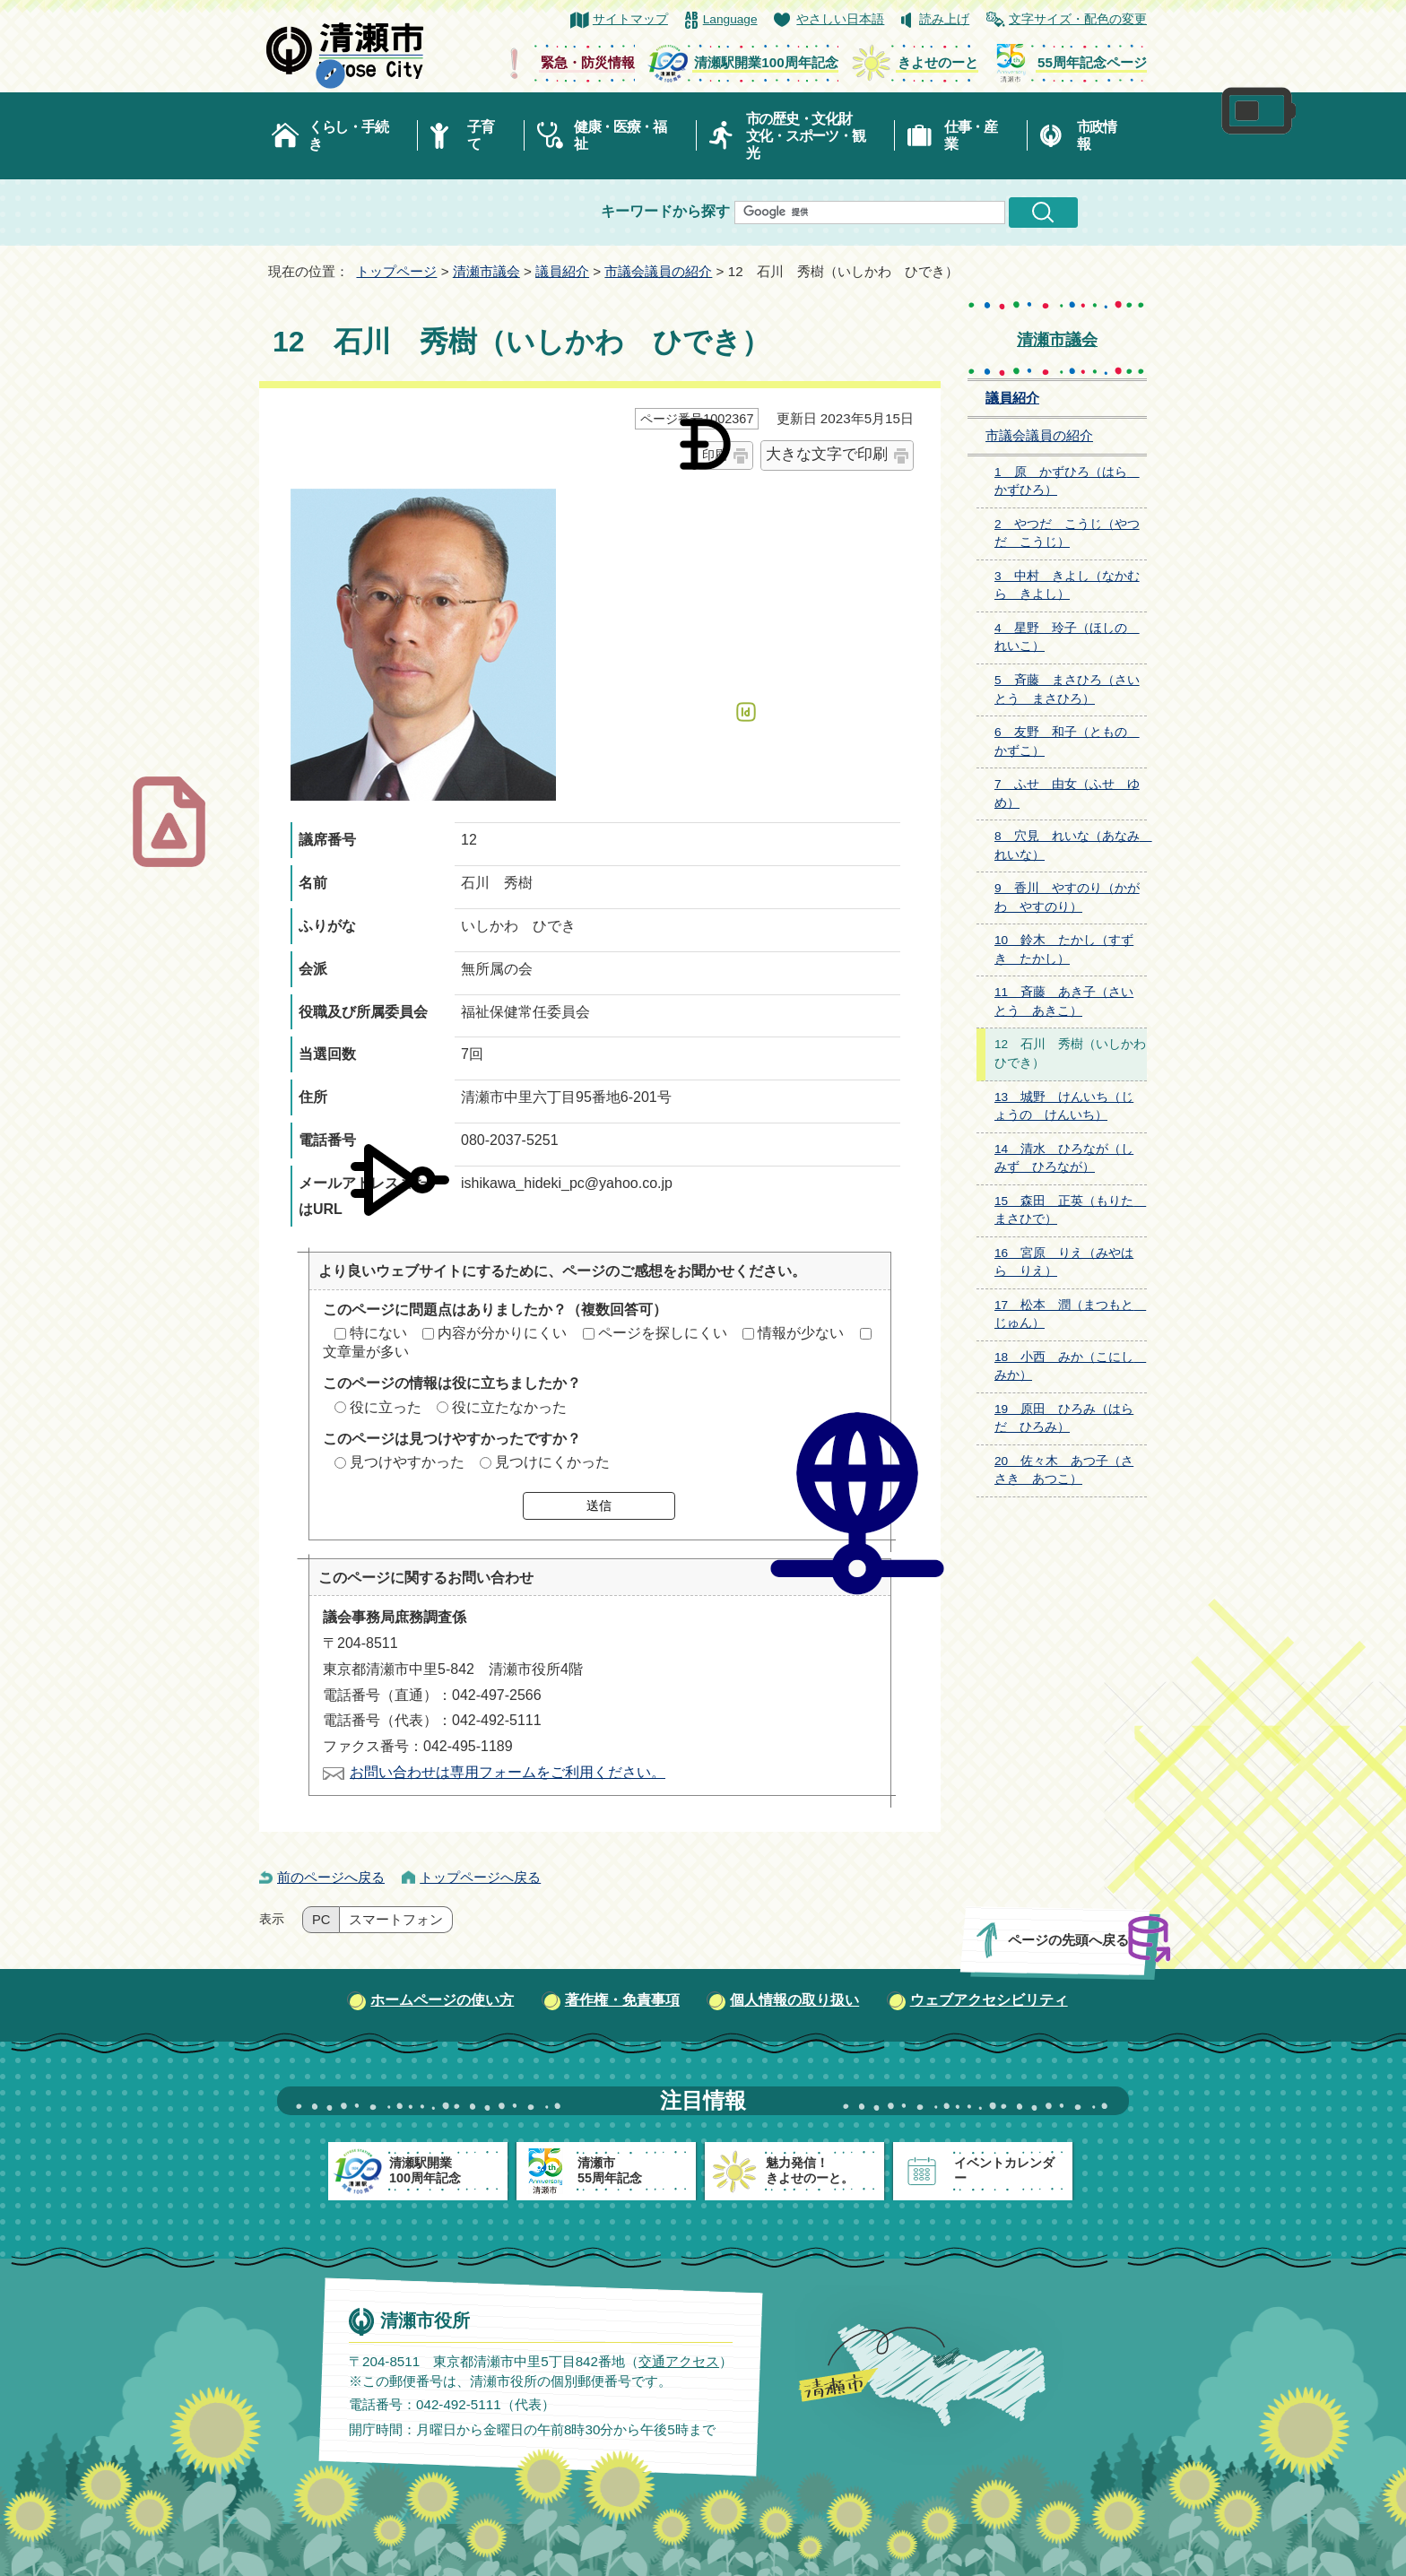  I want to click on represents a logic NOT gate in circuit design, so click(400, 1180).